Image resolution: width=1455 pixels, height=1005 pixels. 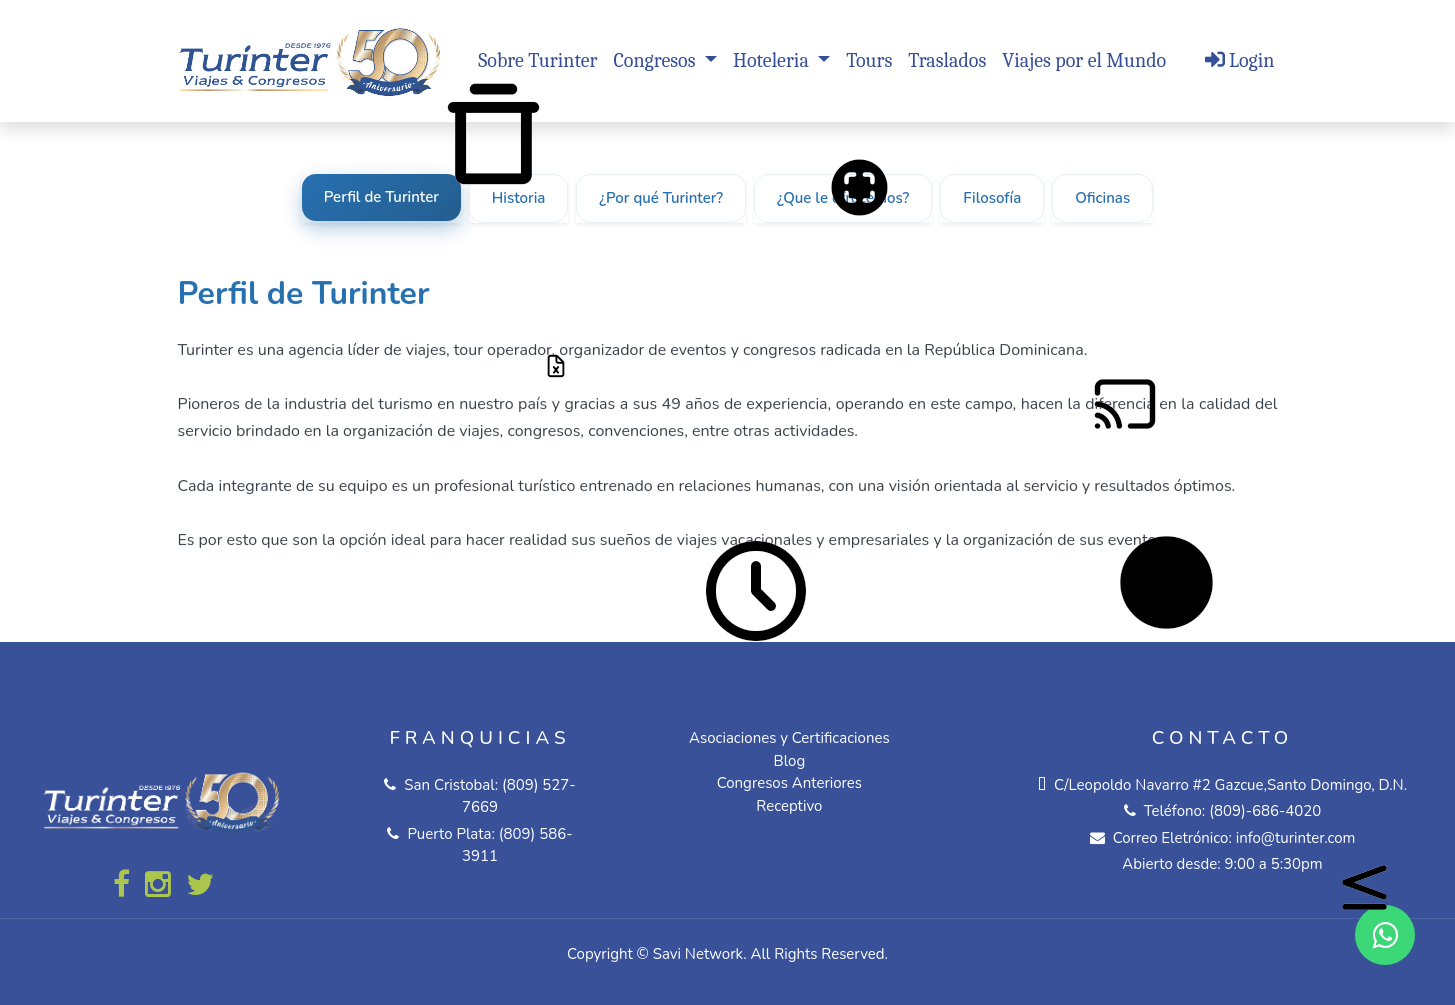 What do you see at coordinates (756, 591) in the screenshot?
I see `view time or clock settings` at bounding box center [756, 591].